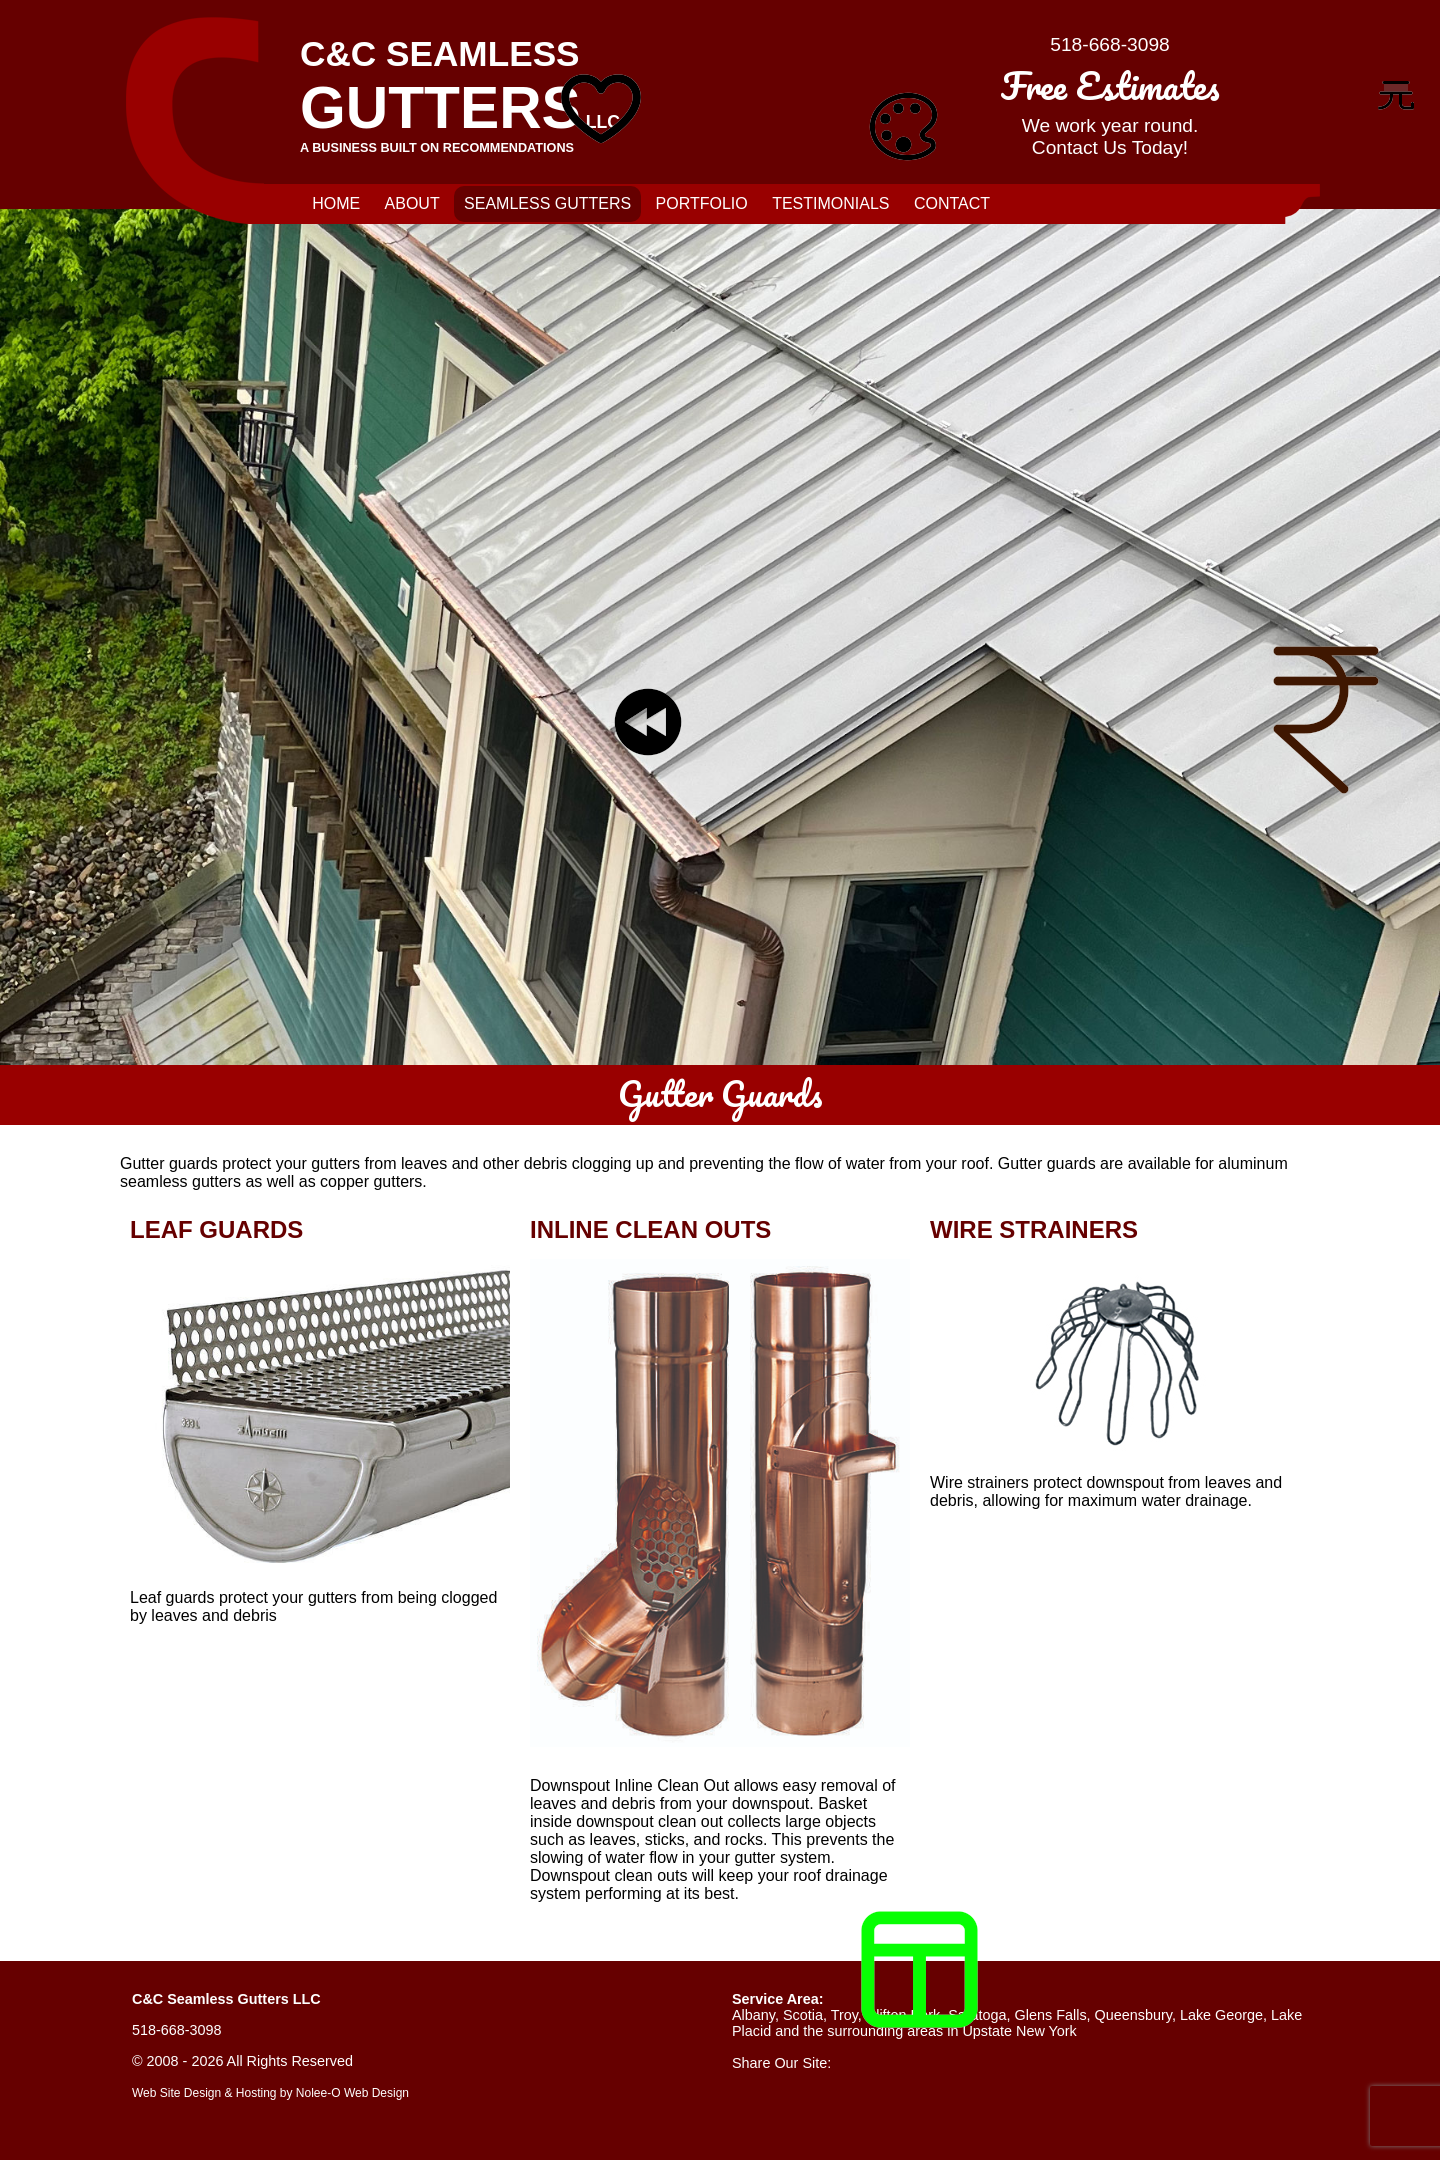  What do you see at coordinates (903, 126) in the screenshot?
I see `customize color or theme settings` at bounding box center [903, 126].